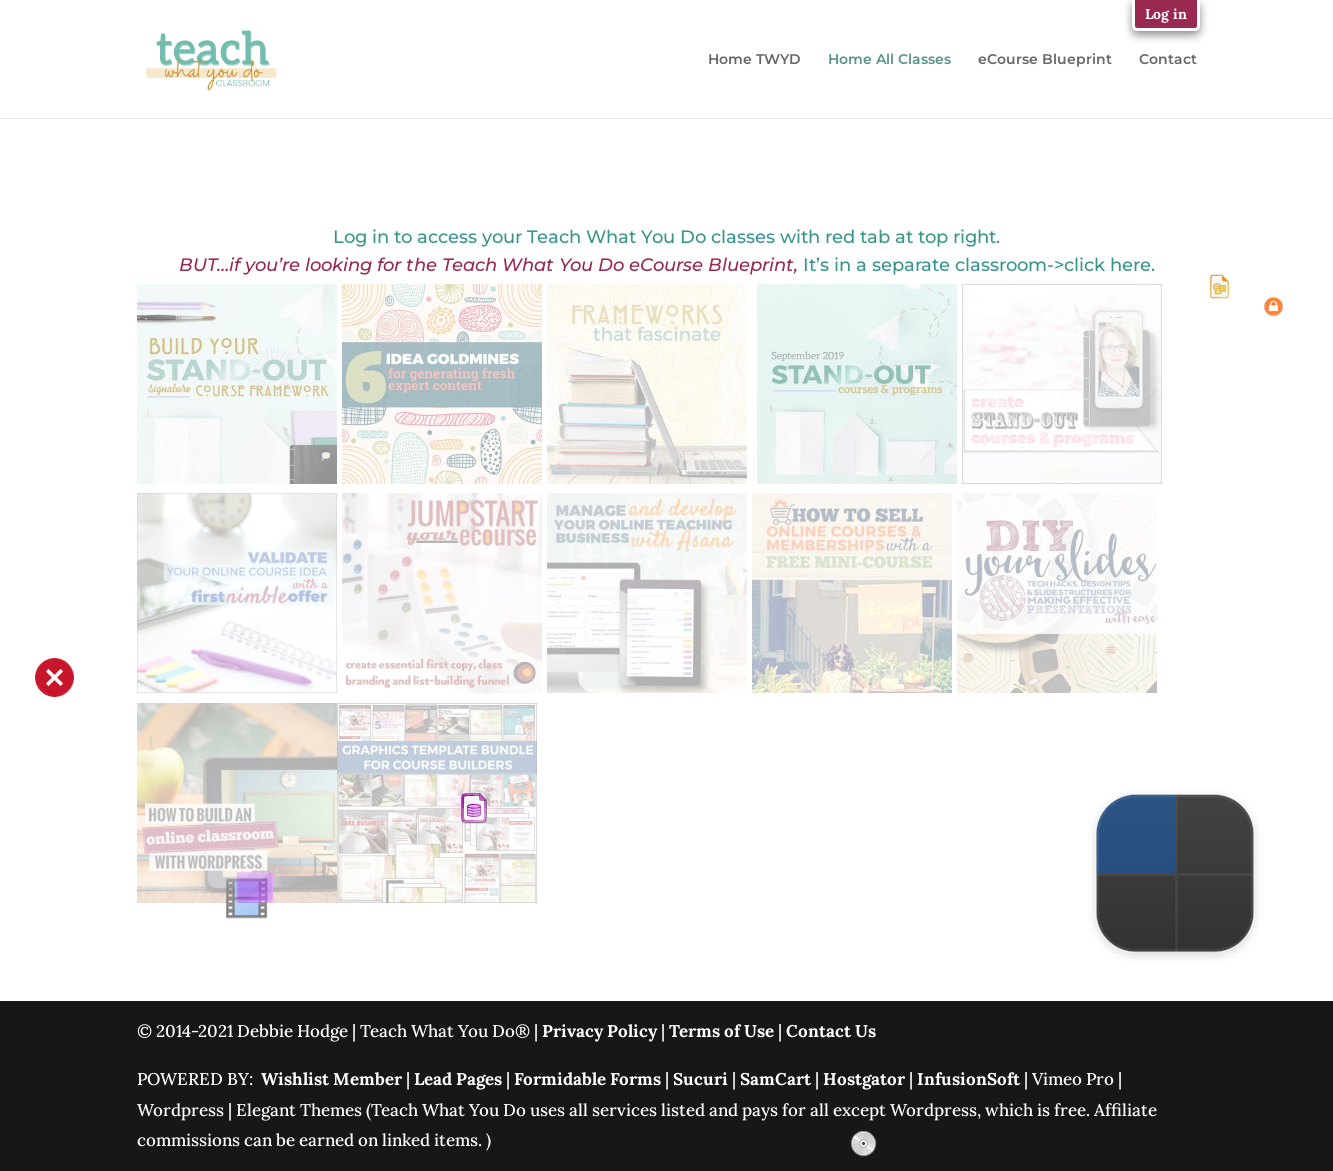  Describe the element at coordinates (249, 895) in the screenshot. I see `apply filters to video clips in iMovie` at that location.